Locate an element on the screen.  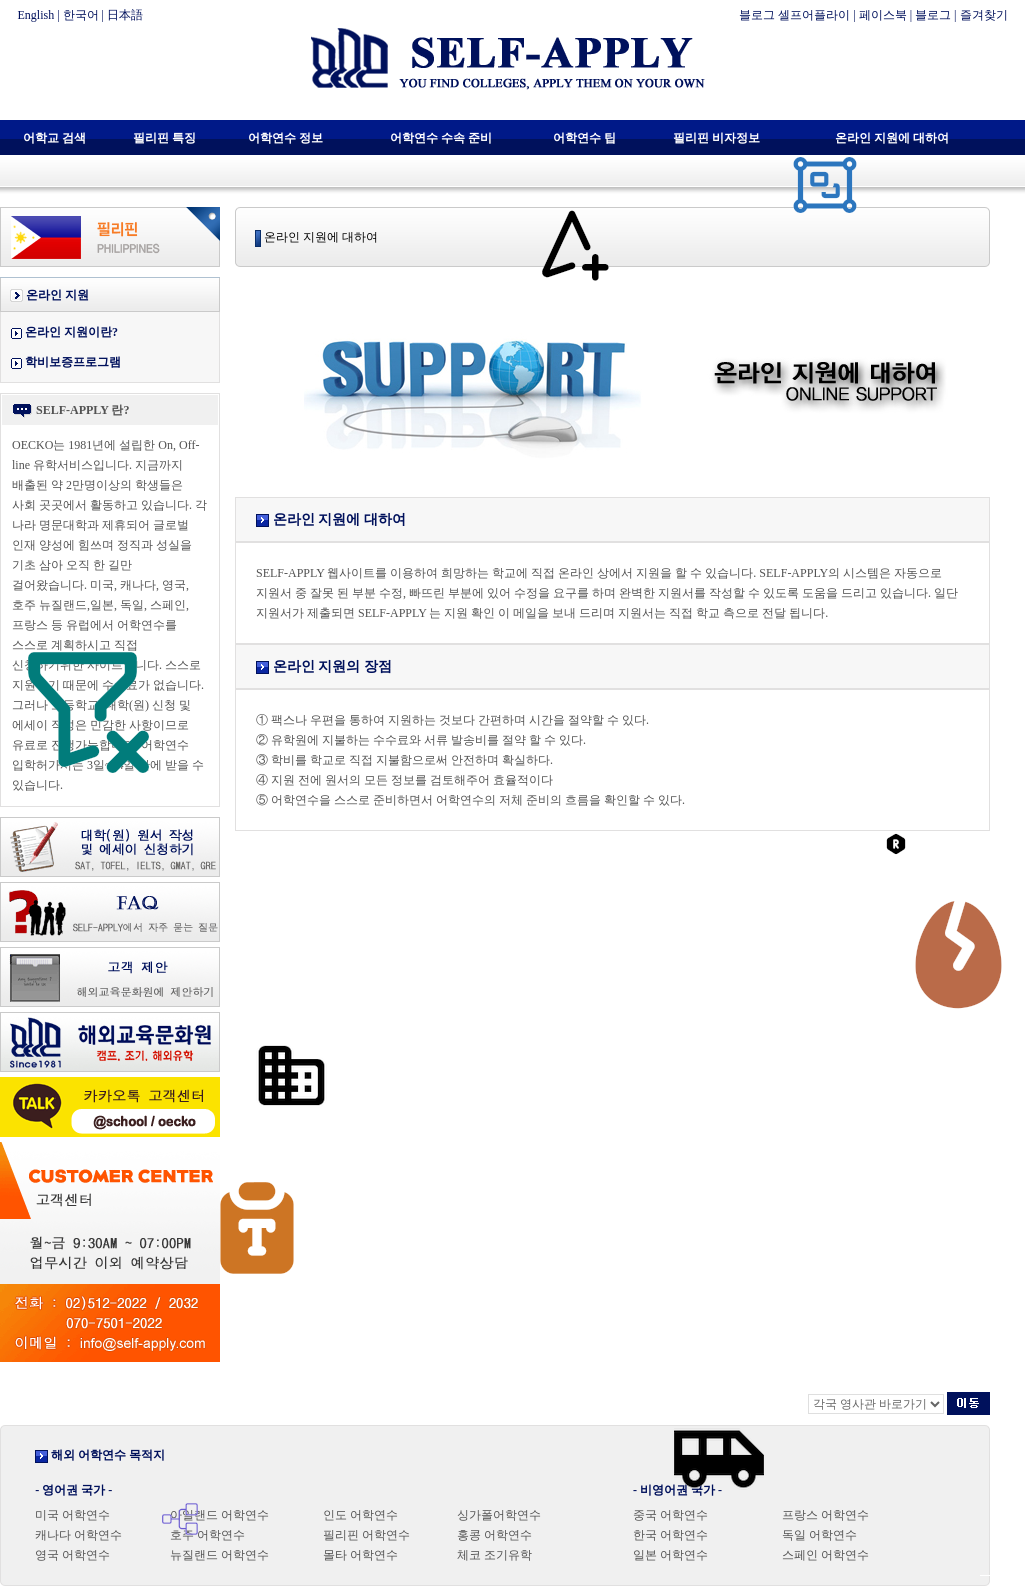
view organization or company details is located at coordinates (291, 1075).